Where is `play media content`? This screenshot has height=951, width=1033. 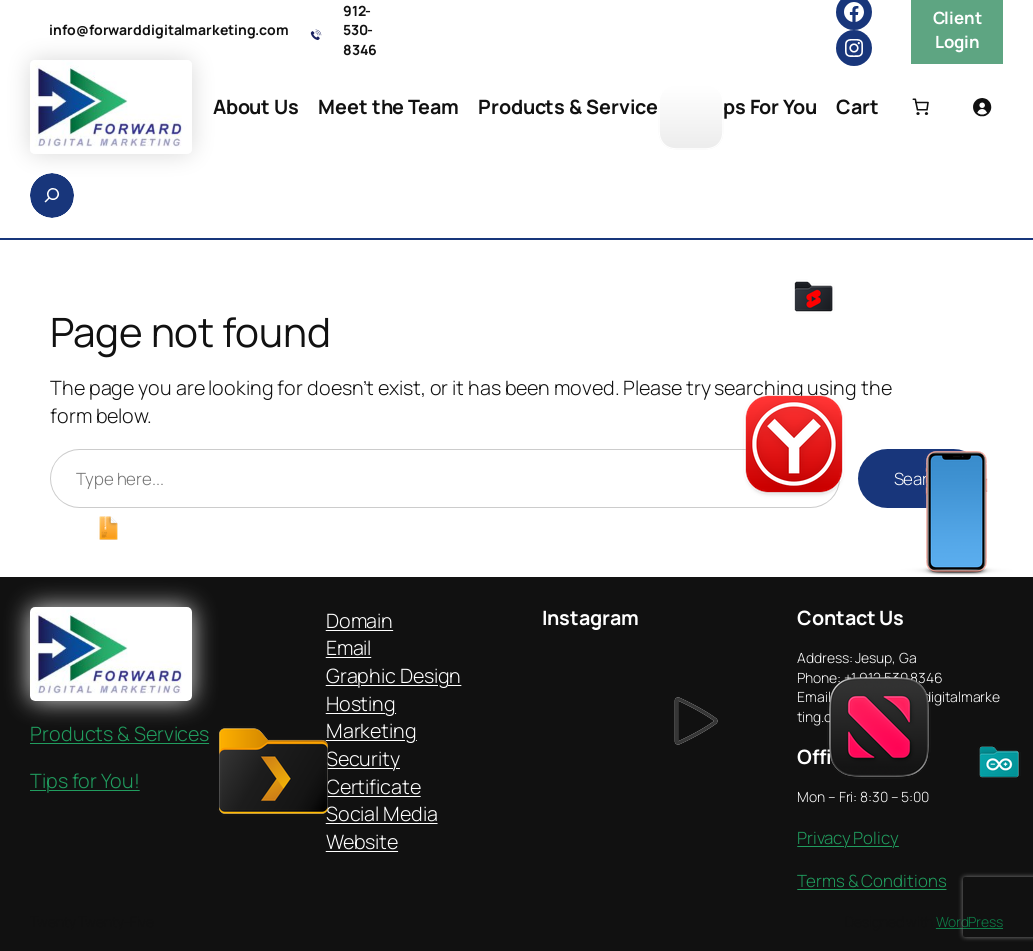
play media content is located at coordinates (695, 721).